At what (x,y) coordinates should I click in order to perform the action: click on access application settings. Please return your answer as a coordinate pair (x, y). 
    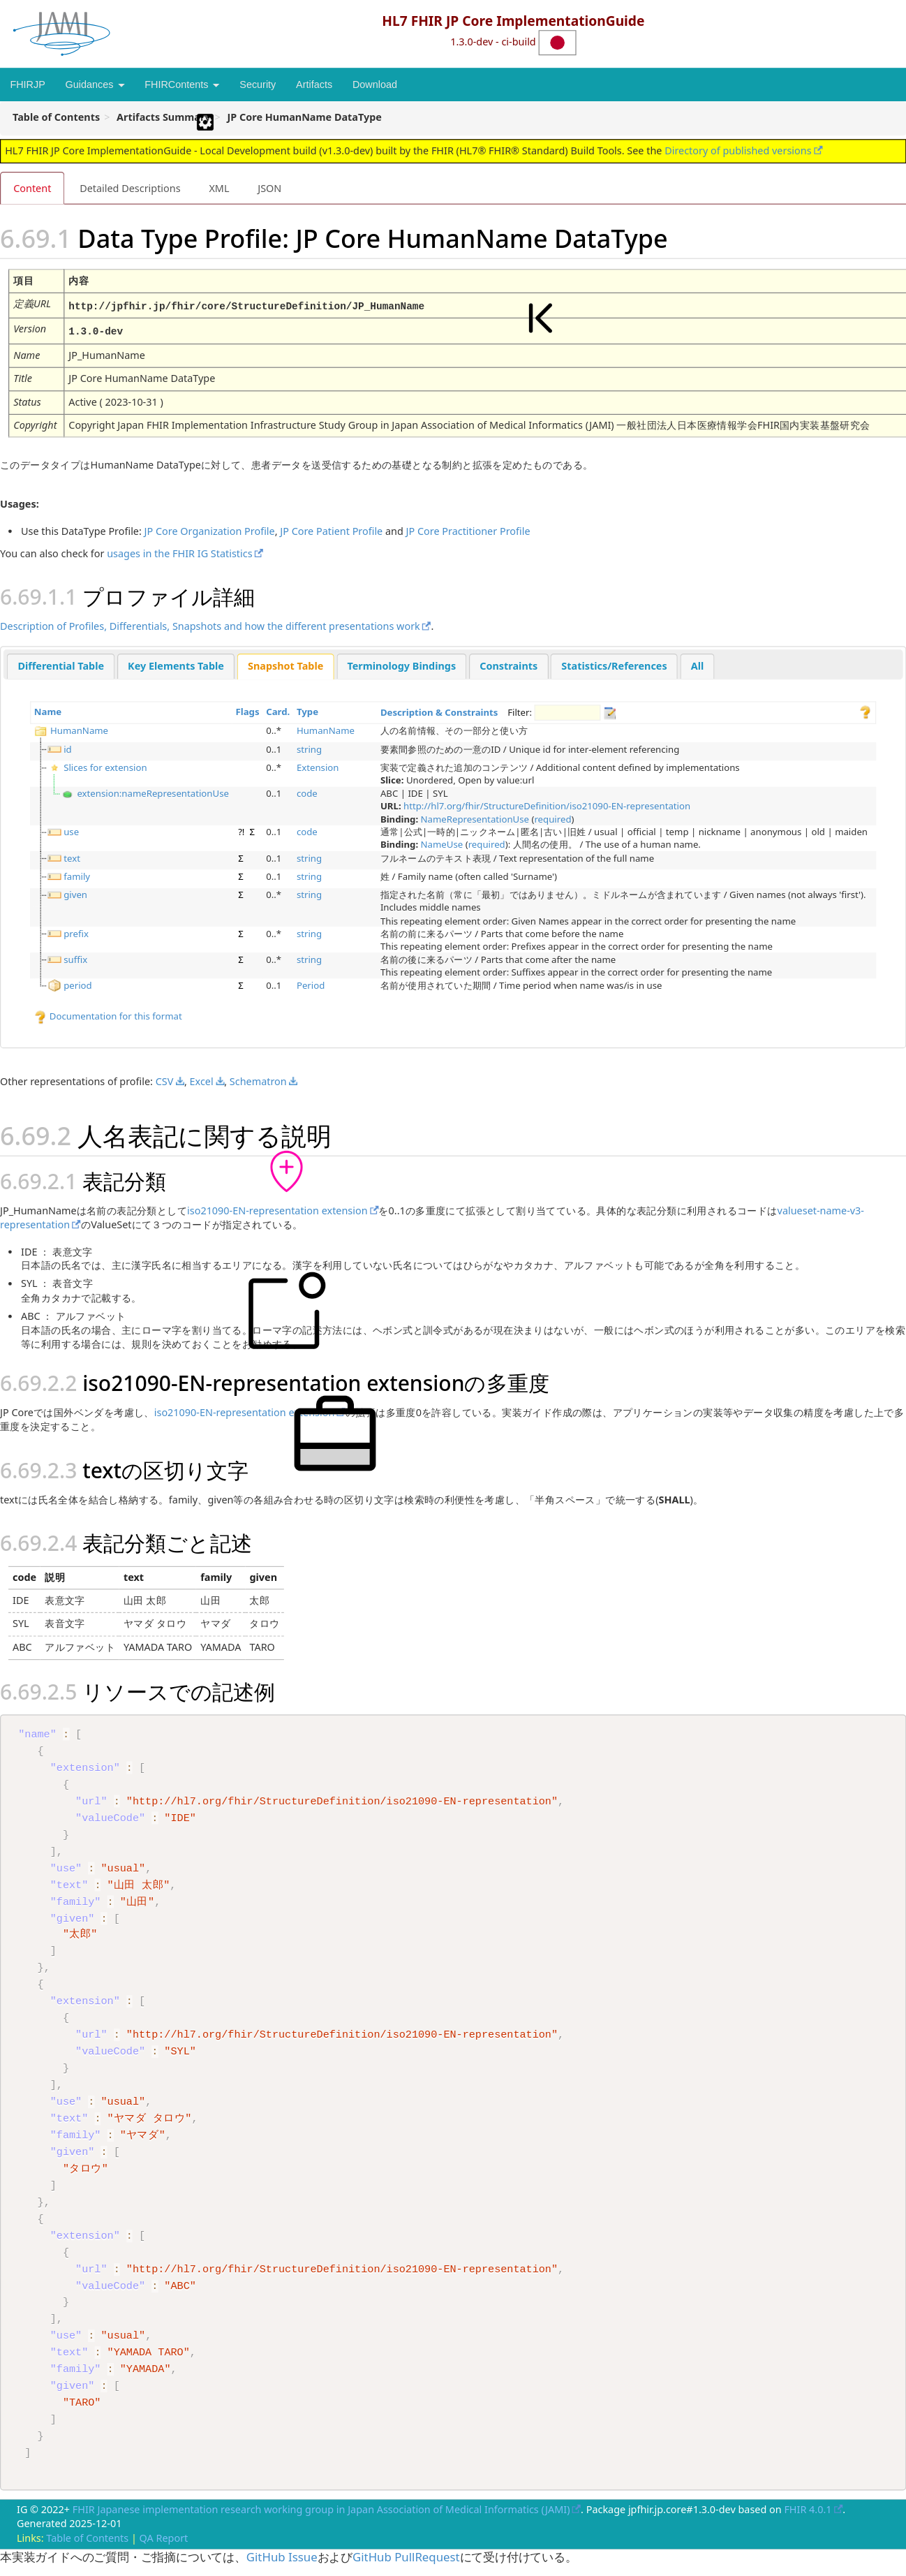
    Looking at the image, I should click on (205, 122).